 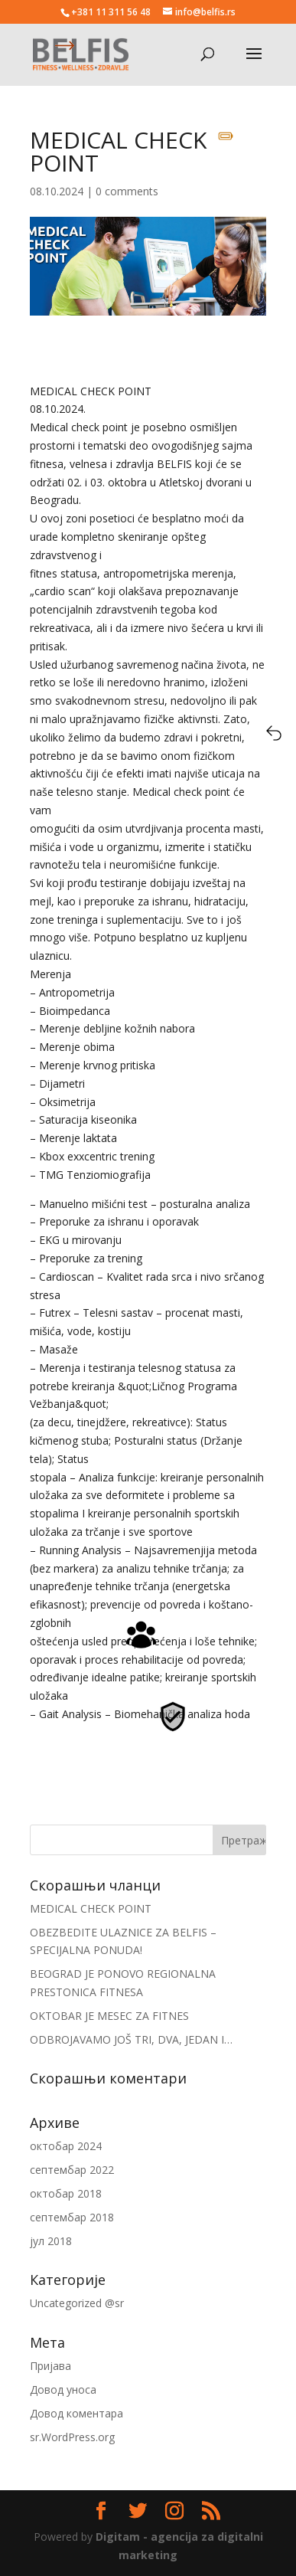 What do you see at coordinates (141, 1634) in the screenshot?
I see `view group members or team` at bounding box center [141, 1634].